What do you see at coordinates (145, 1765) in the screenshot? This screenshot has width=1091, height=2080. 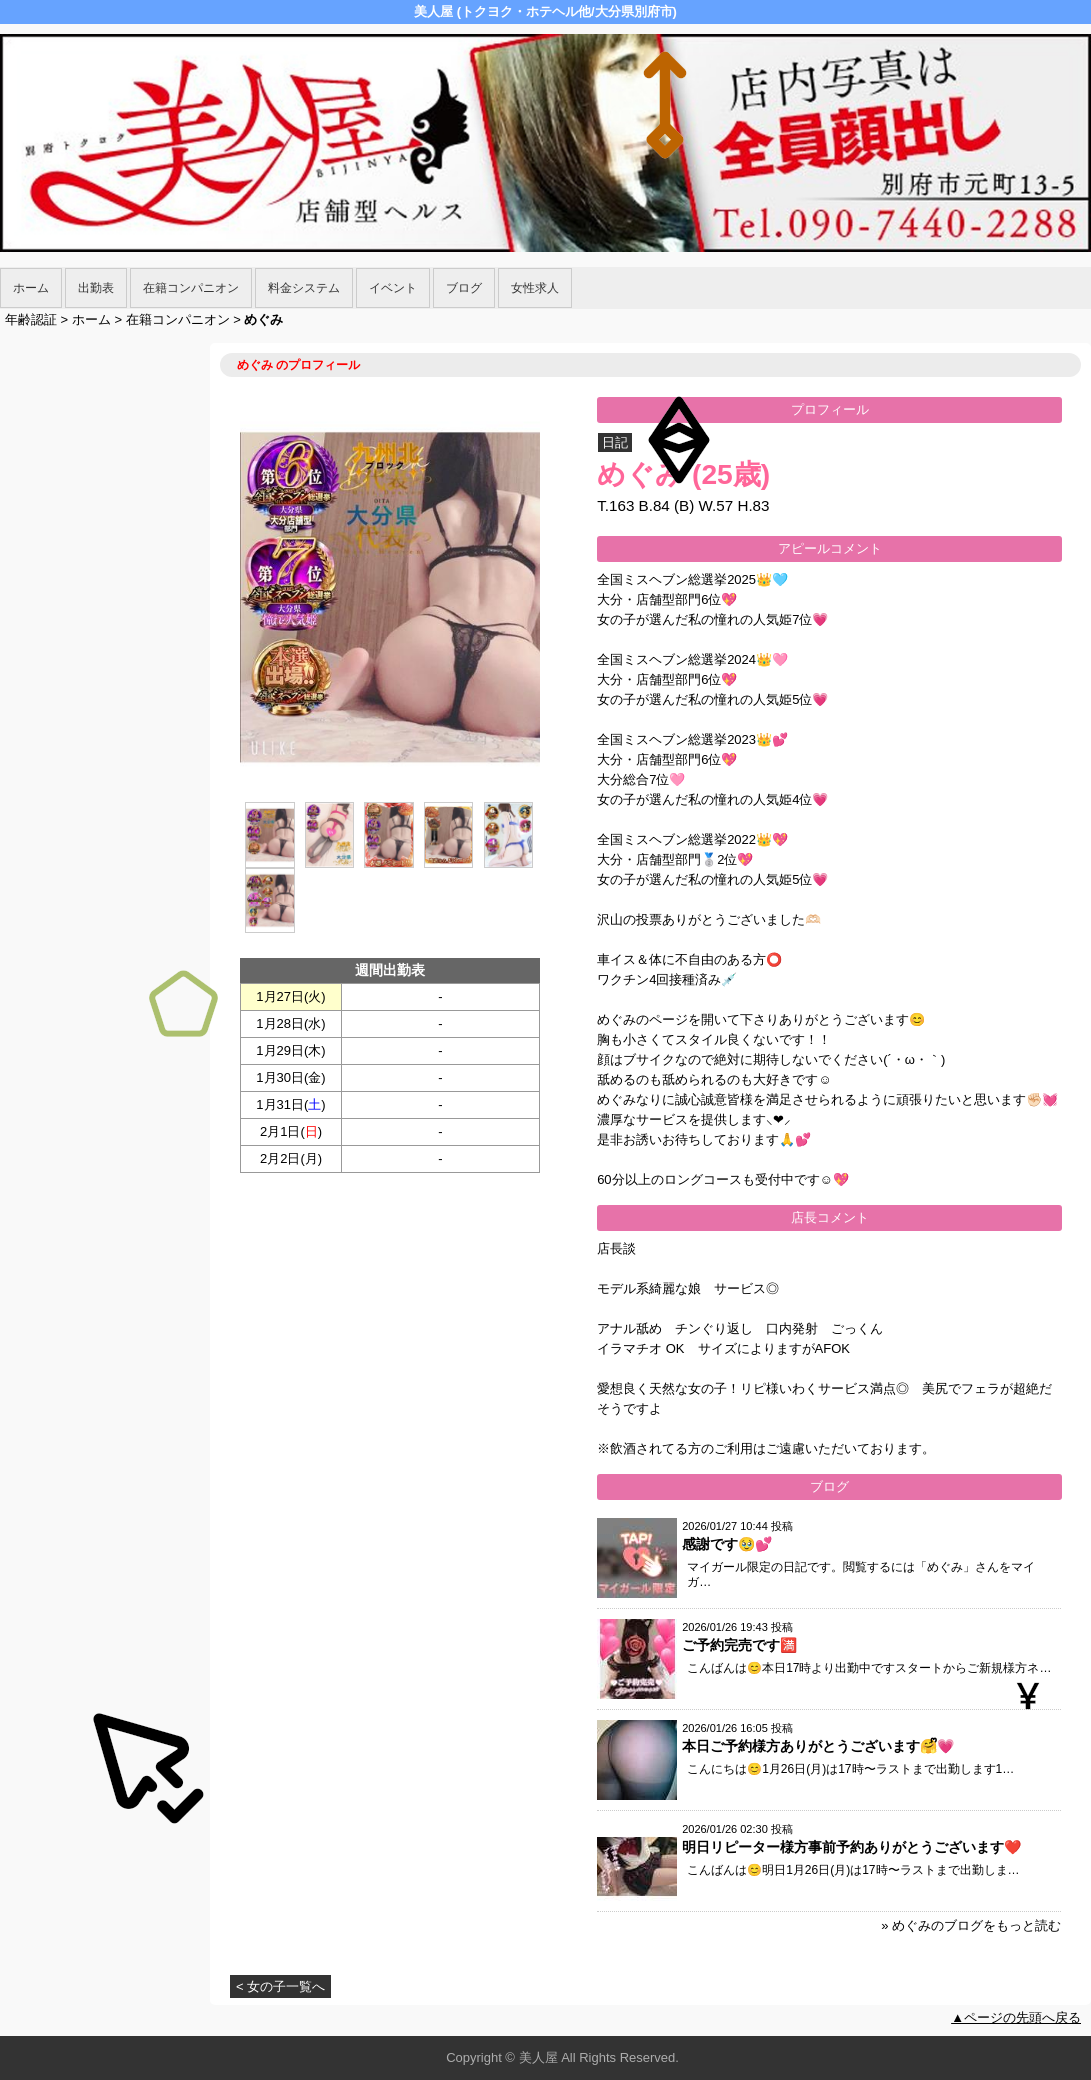 I see `click action confirmed` at bounding box center [145, 1765].